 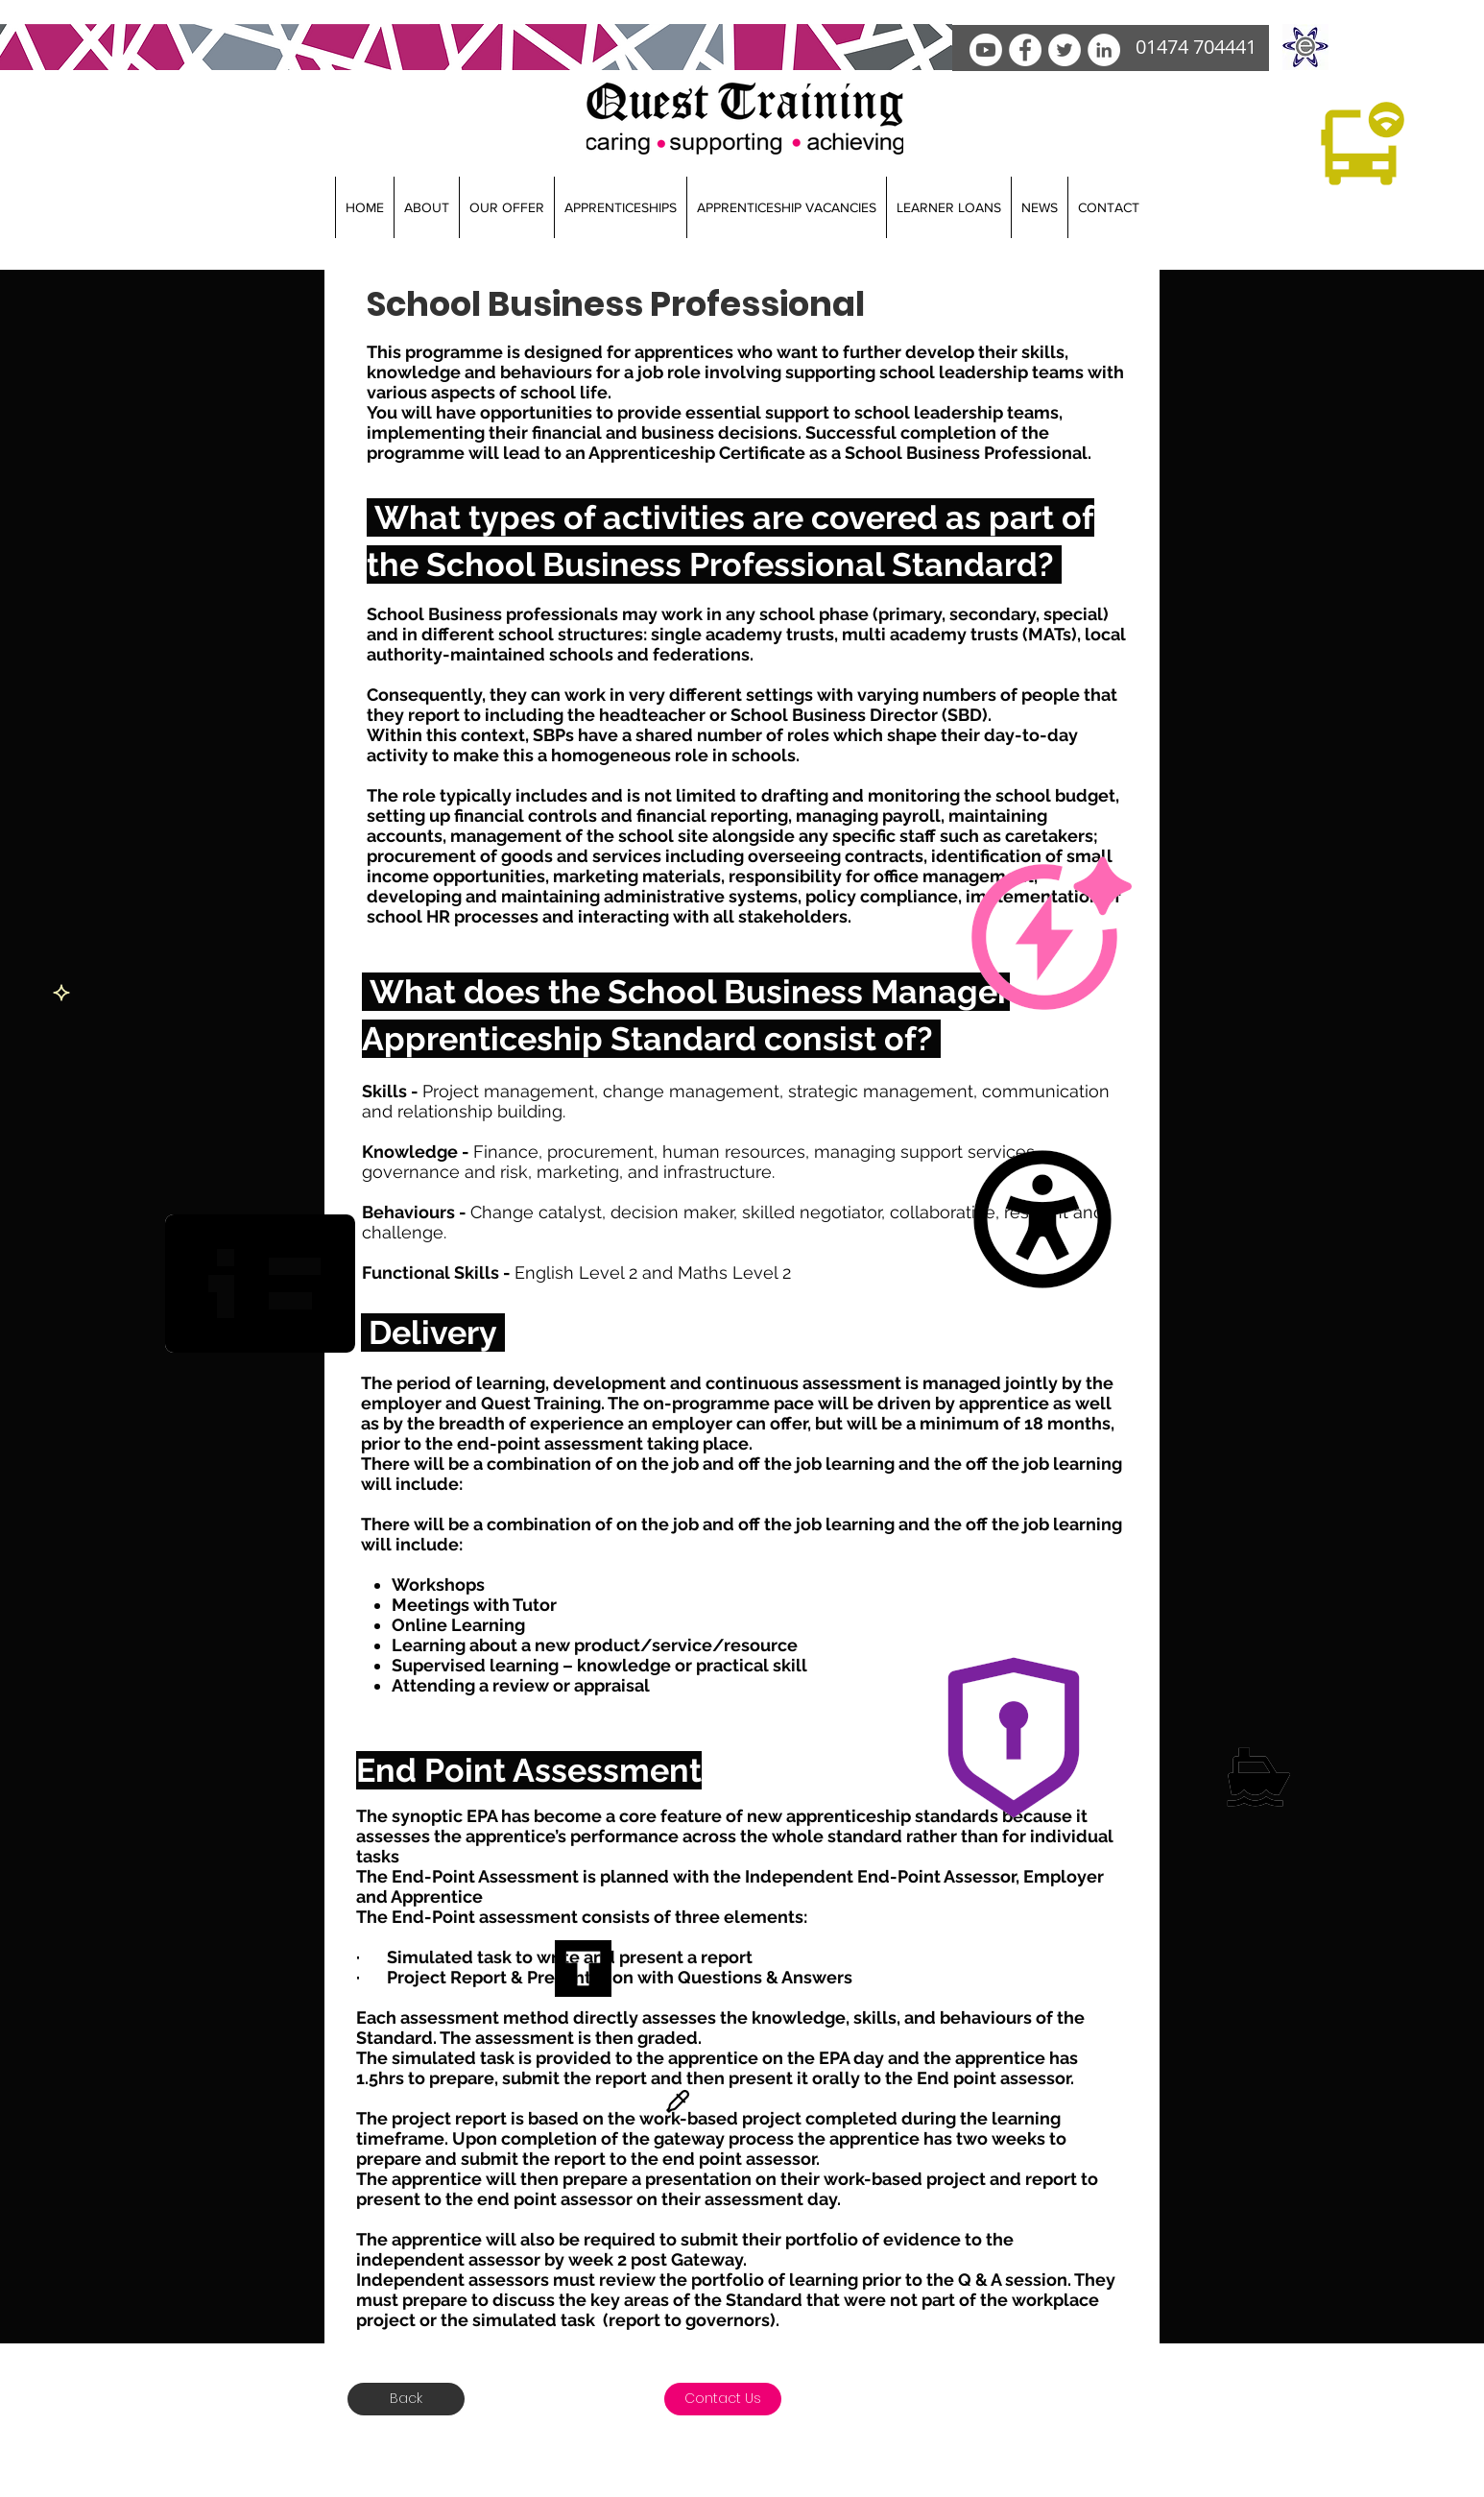 I want to click on access AI-enhanced DVD or media features, so click(x=1044, y=937).